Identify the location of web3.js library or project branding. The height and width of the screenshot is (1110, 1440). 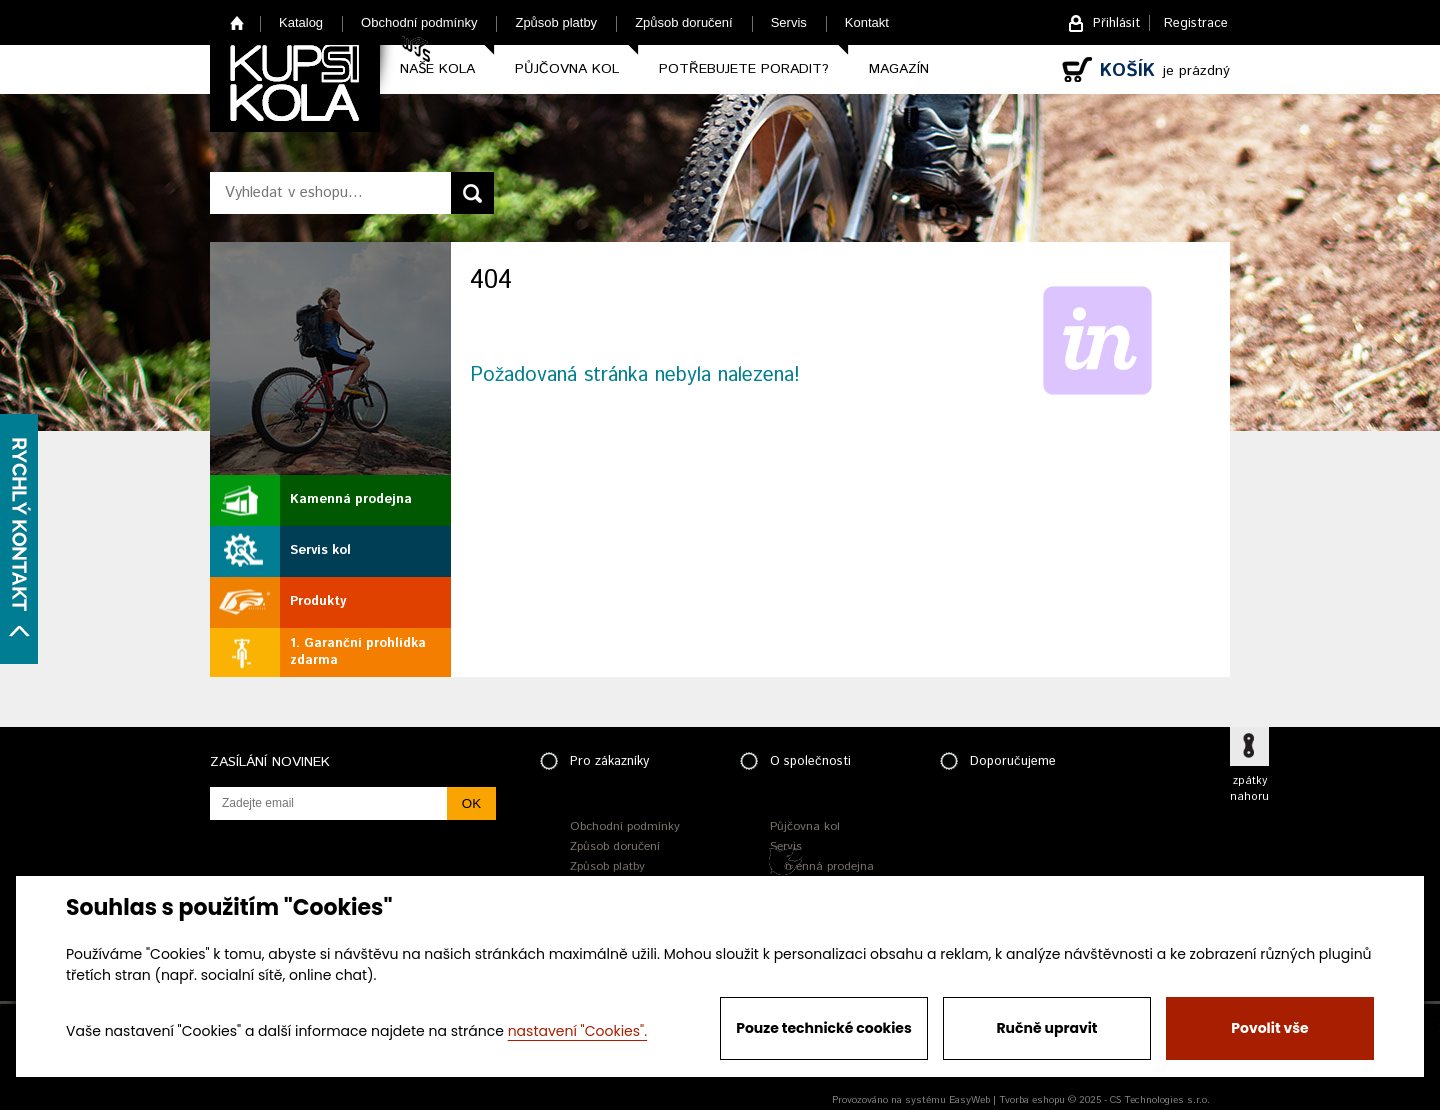
(416, 49).